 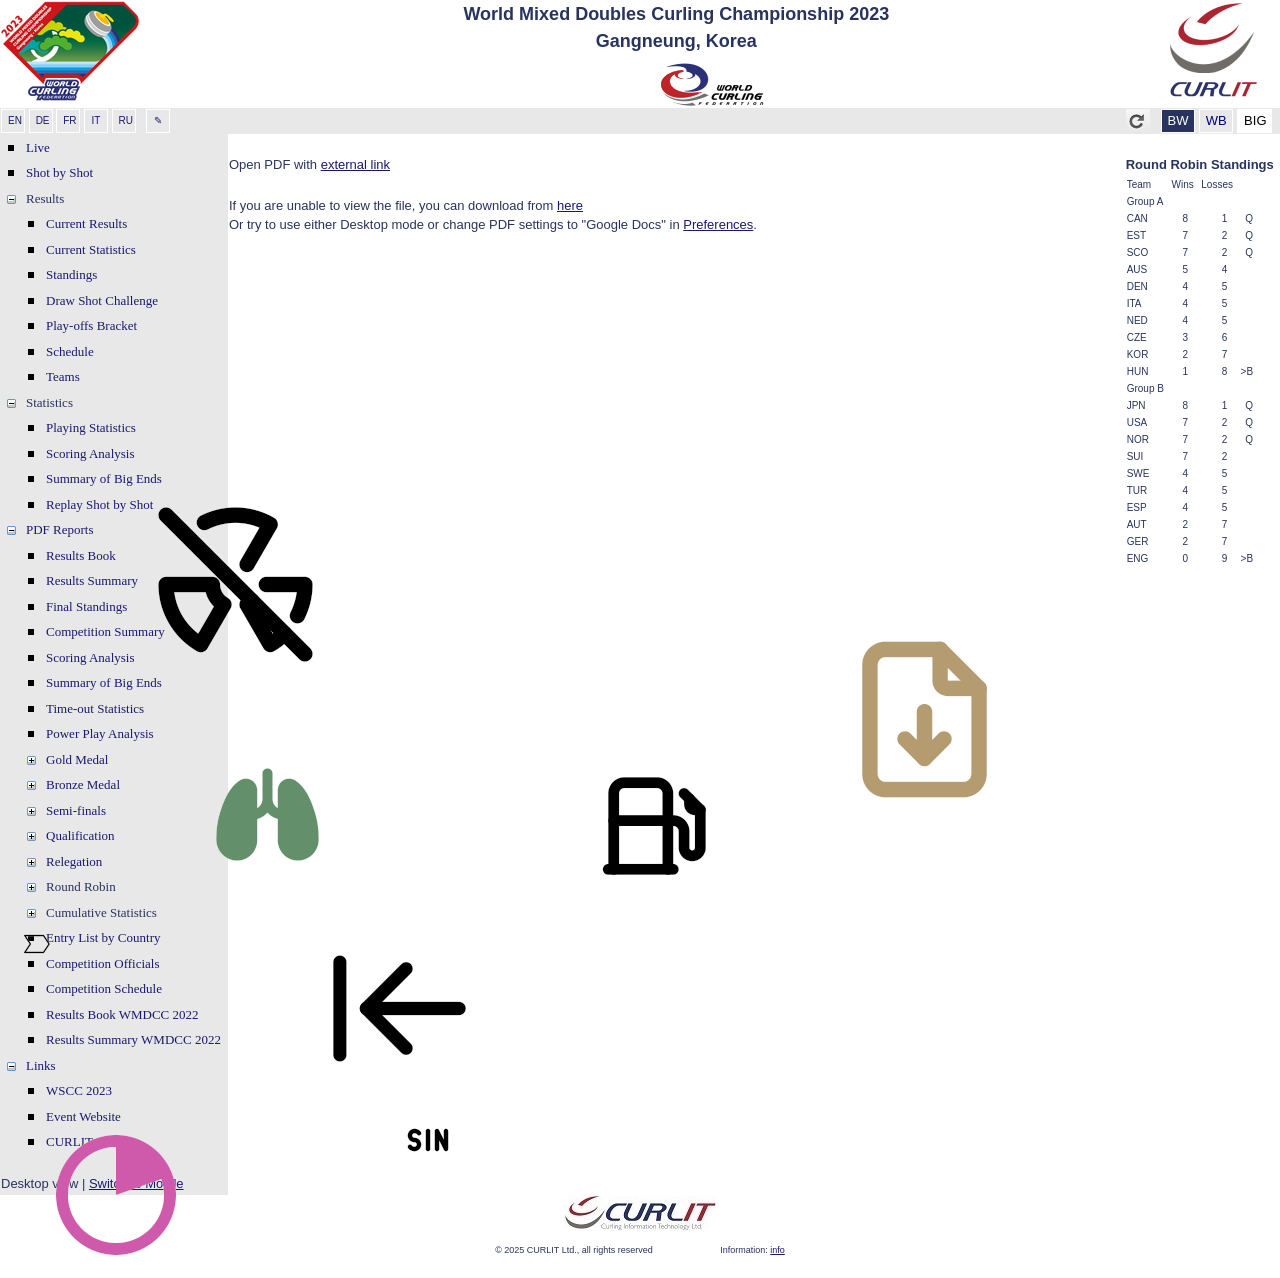 What do you see at coordinates (924, 719) in the screenshot?
I see `download a file to your device` at bounding box center [924, 719].